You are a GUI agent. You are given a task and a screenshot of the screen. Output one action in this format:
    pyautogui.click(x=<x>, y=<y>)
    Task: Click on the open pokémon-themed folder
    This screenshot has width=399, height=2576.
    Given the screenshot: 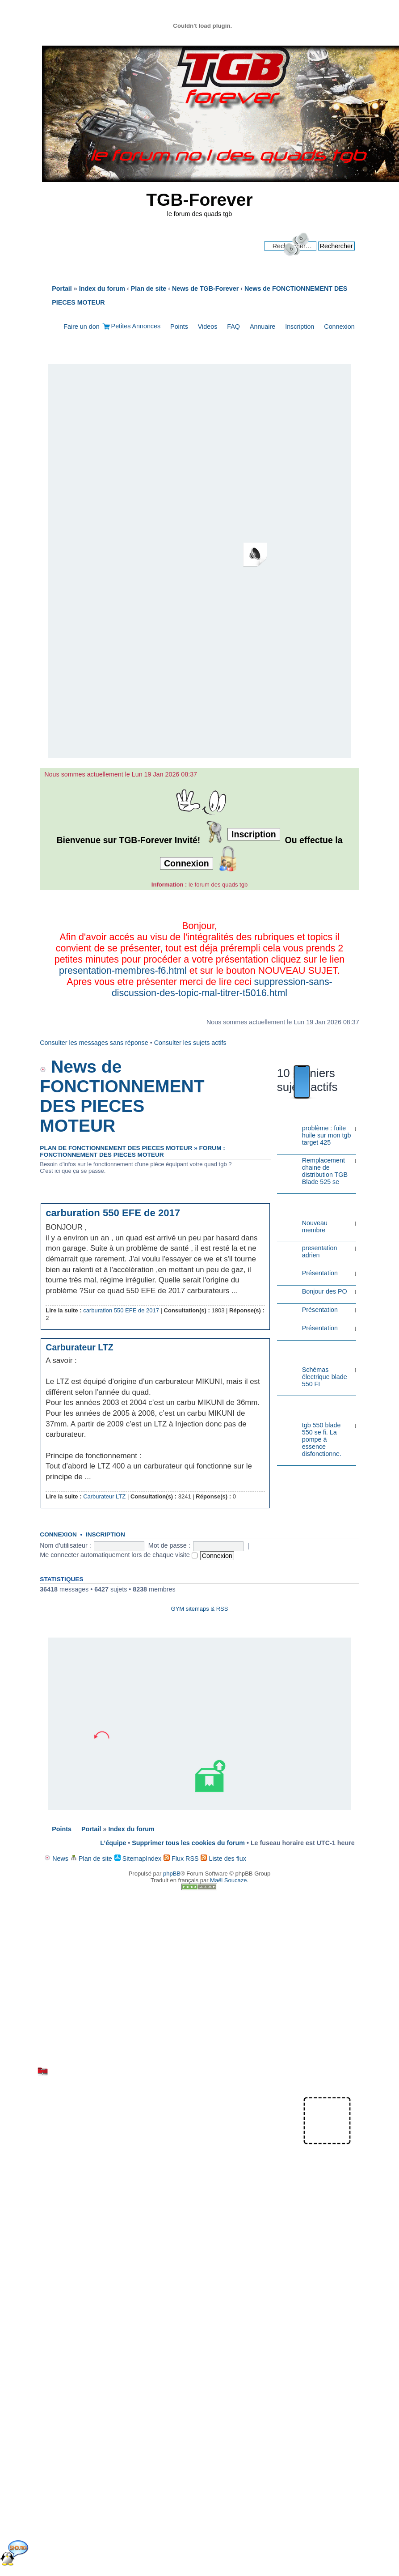 What is the action you would take?
    pyautogui.click(x=42, y=2071)
    